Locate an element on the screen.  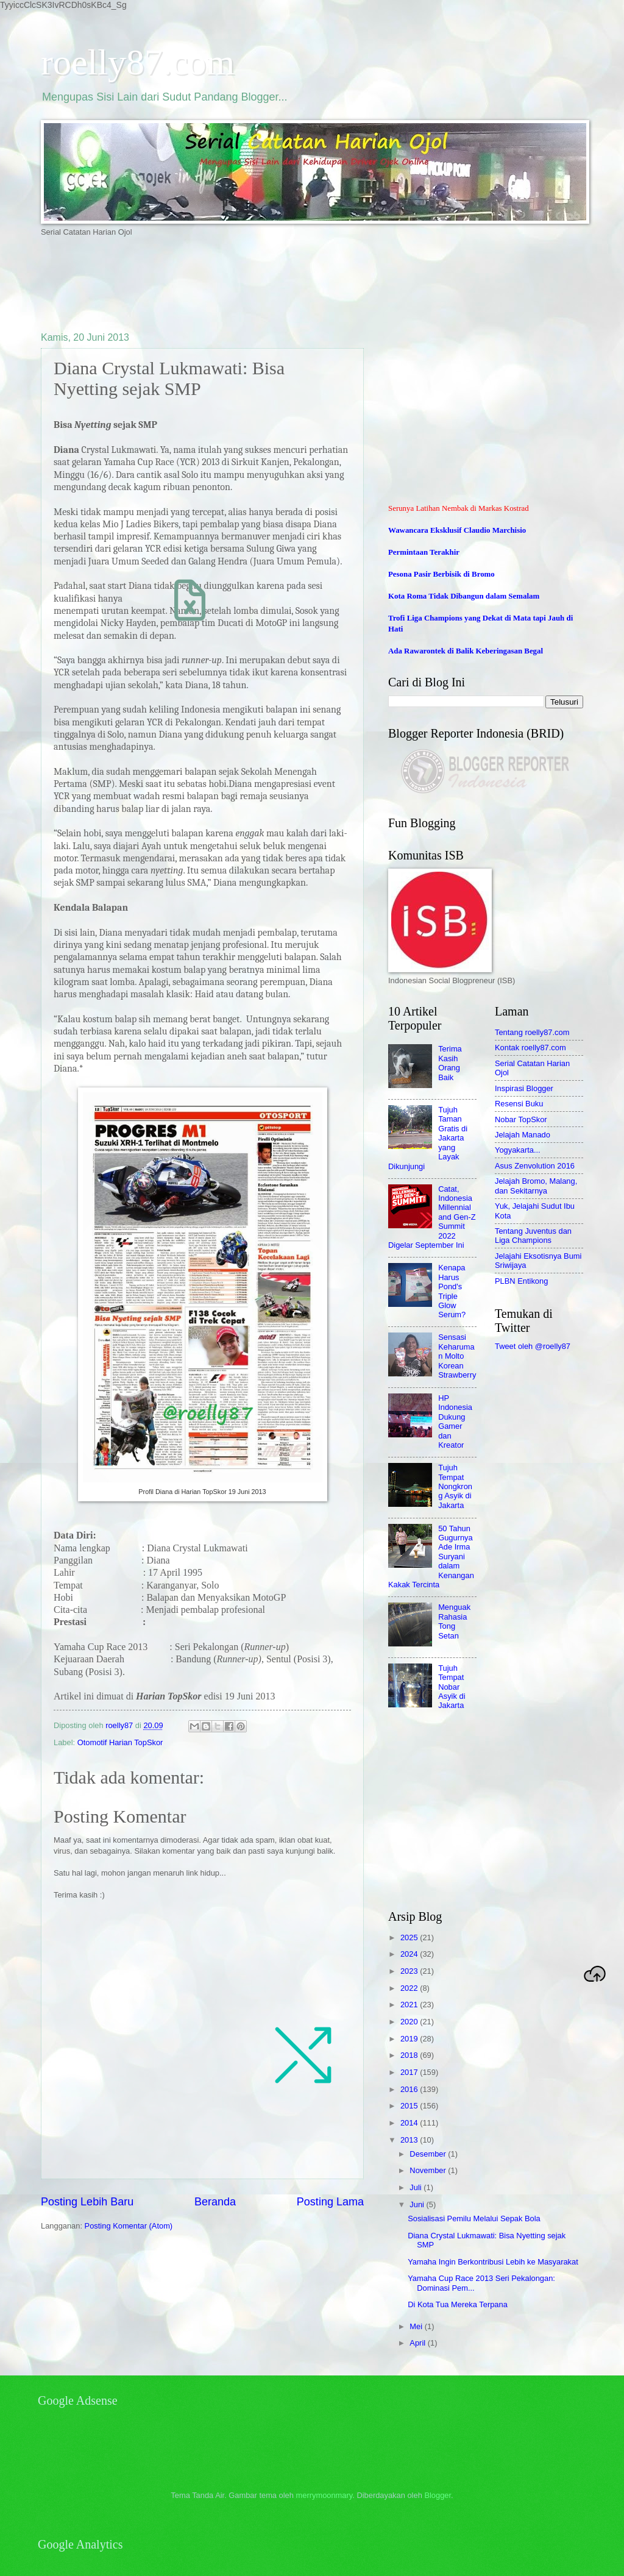
open or view an excel spreadsheet is located at coordinates (190, 600).